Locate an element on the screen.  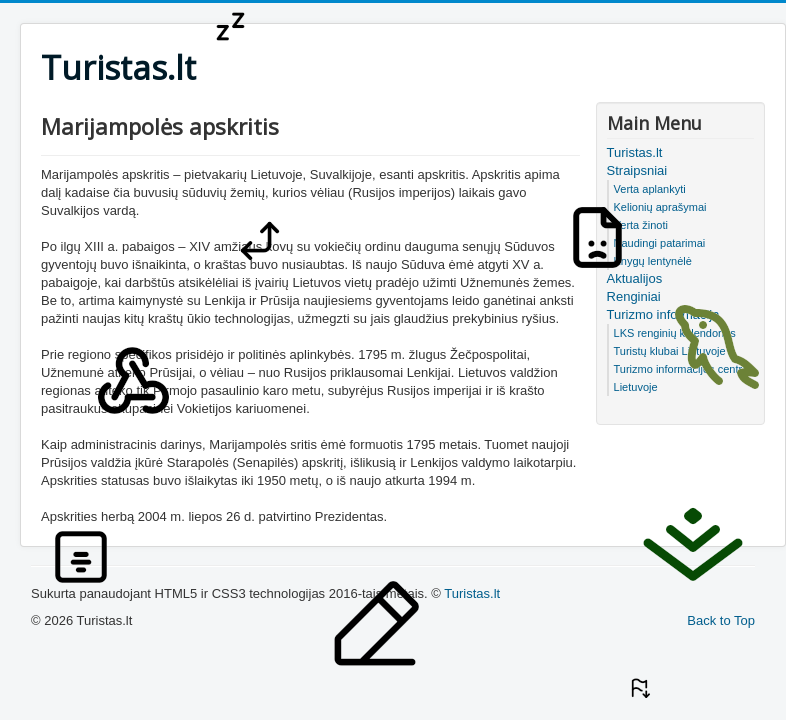
align content to bottom center of container is located at coordinates (81, 557).